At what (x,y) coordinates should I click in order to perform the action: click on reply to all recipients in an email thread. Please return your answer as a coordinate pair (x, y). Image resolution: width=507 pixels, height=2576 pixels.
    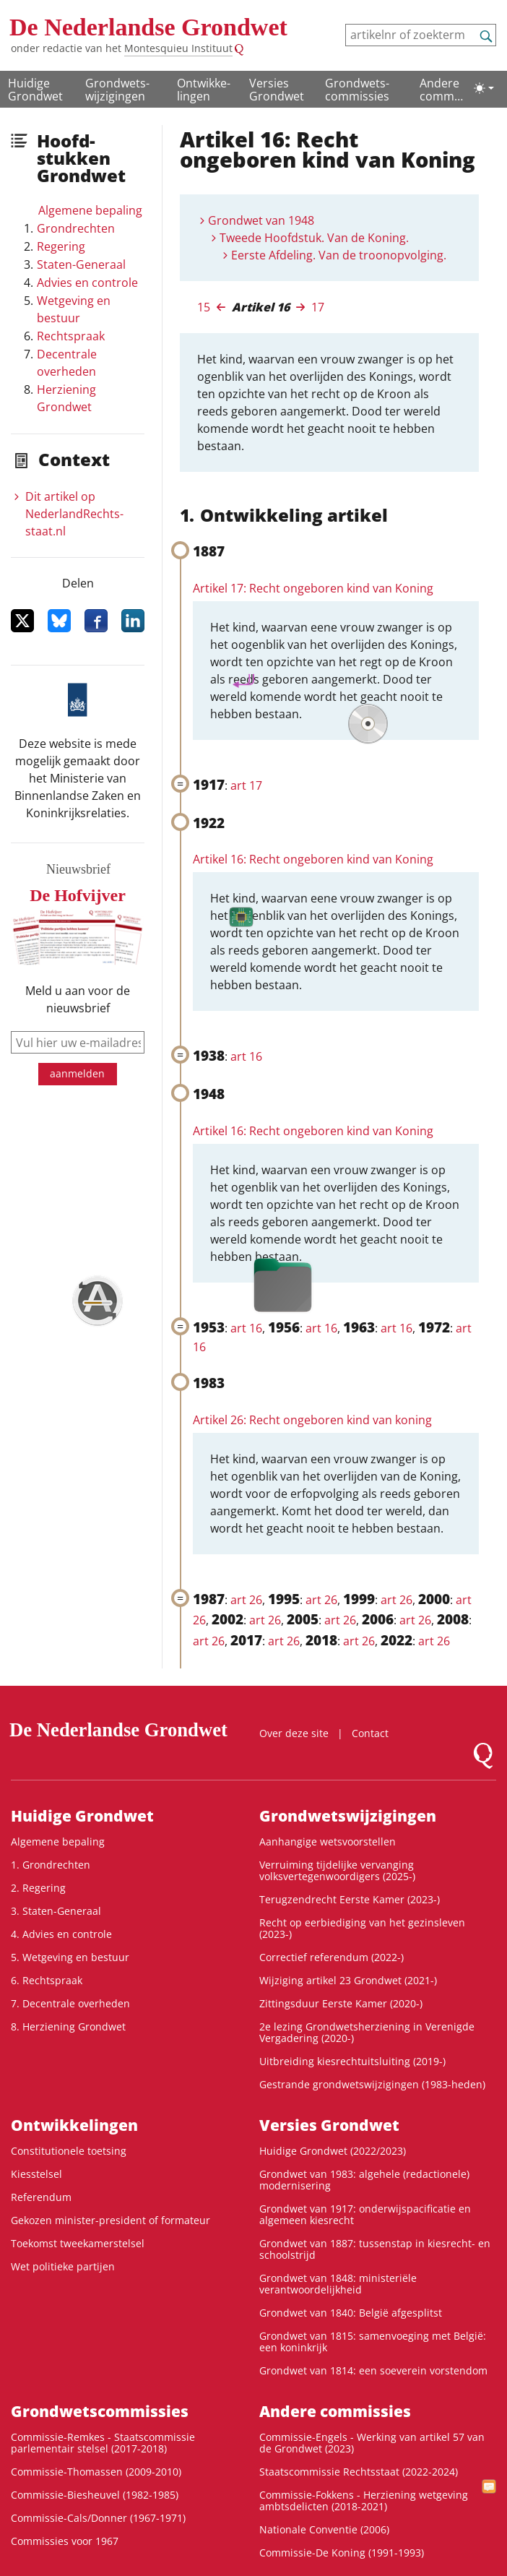
    Looking at the image, I should click on (243, 679).